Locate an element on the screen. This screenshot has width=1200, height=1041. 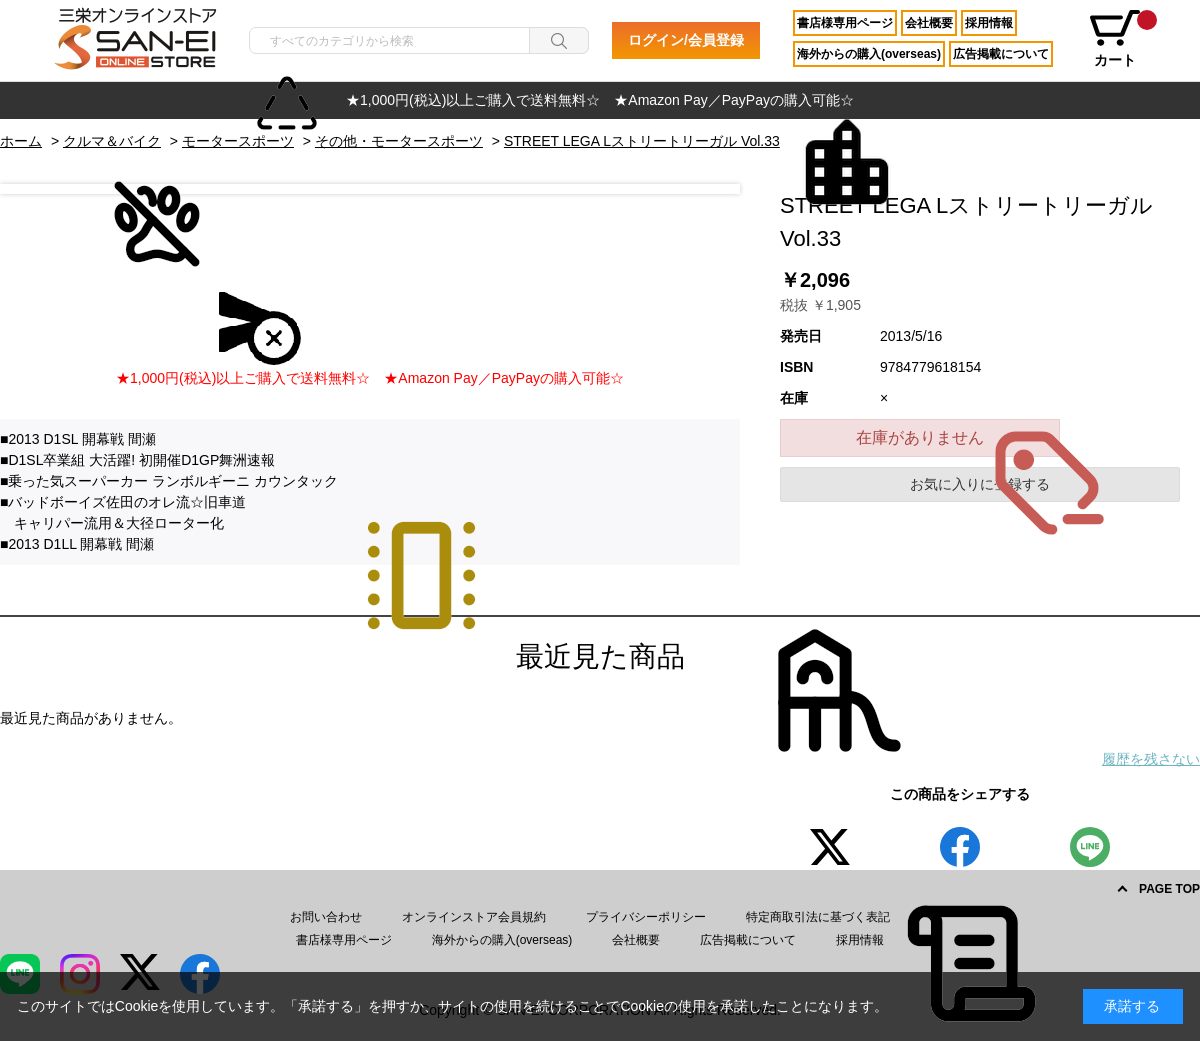
access playground or outdoor equipment information is located at coordinates (839, 690).